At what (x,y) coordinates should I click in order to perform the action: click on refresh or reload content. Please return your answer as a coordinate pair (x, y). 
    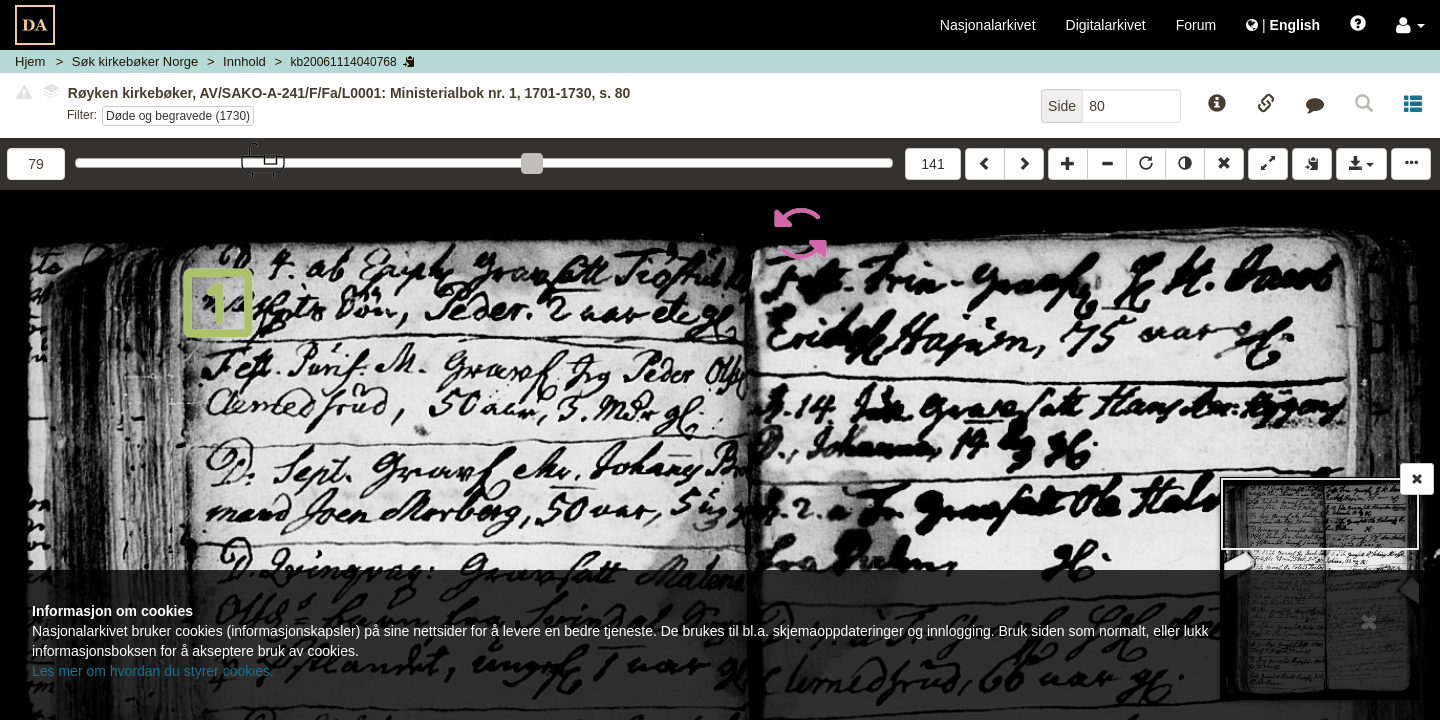
    Looking at the image, I should click on (800, 233).